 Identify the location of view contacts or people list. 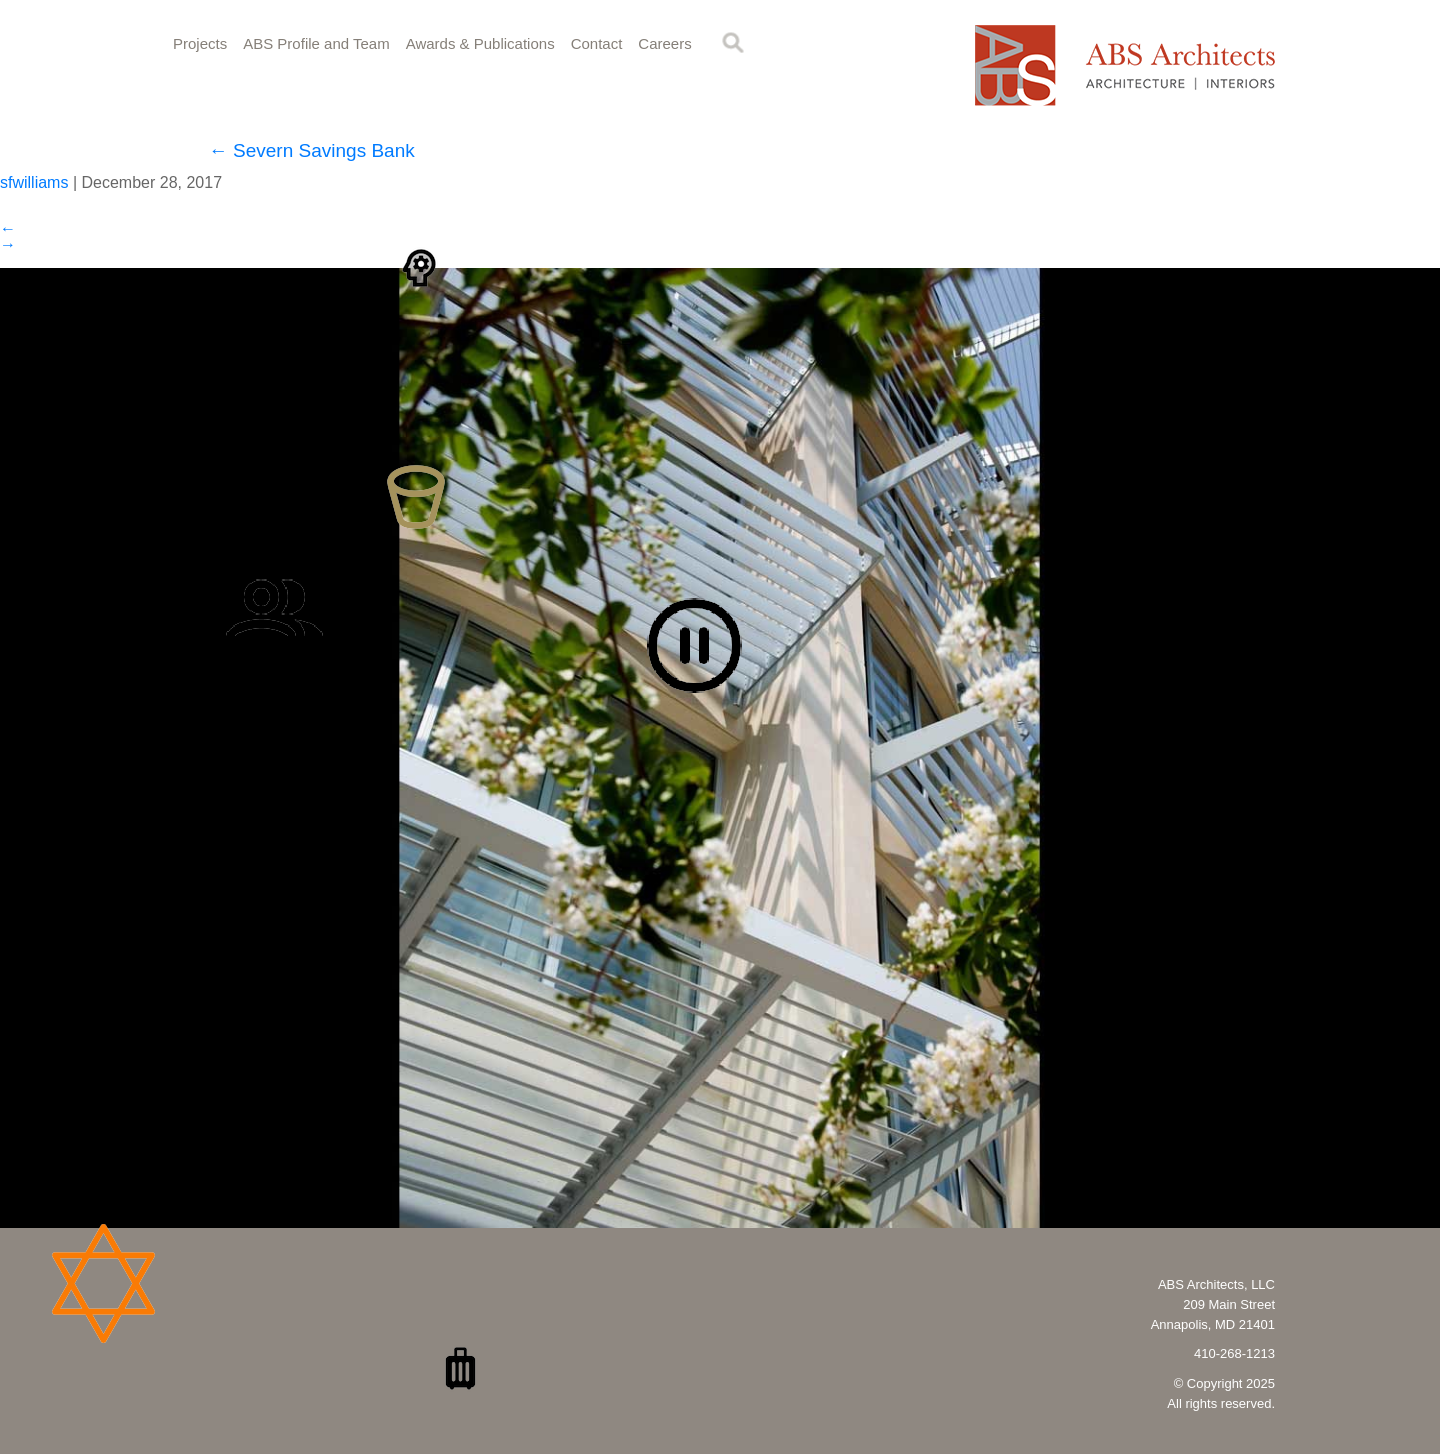
(274, 614).